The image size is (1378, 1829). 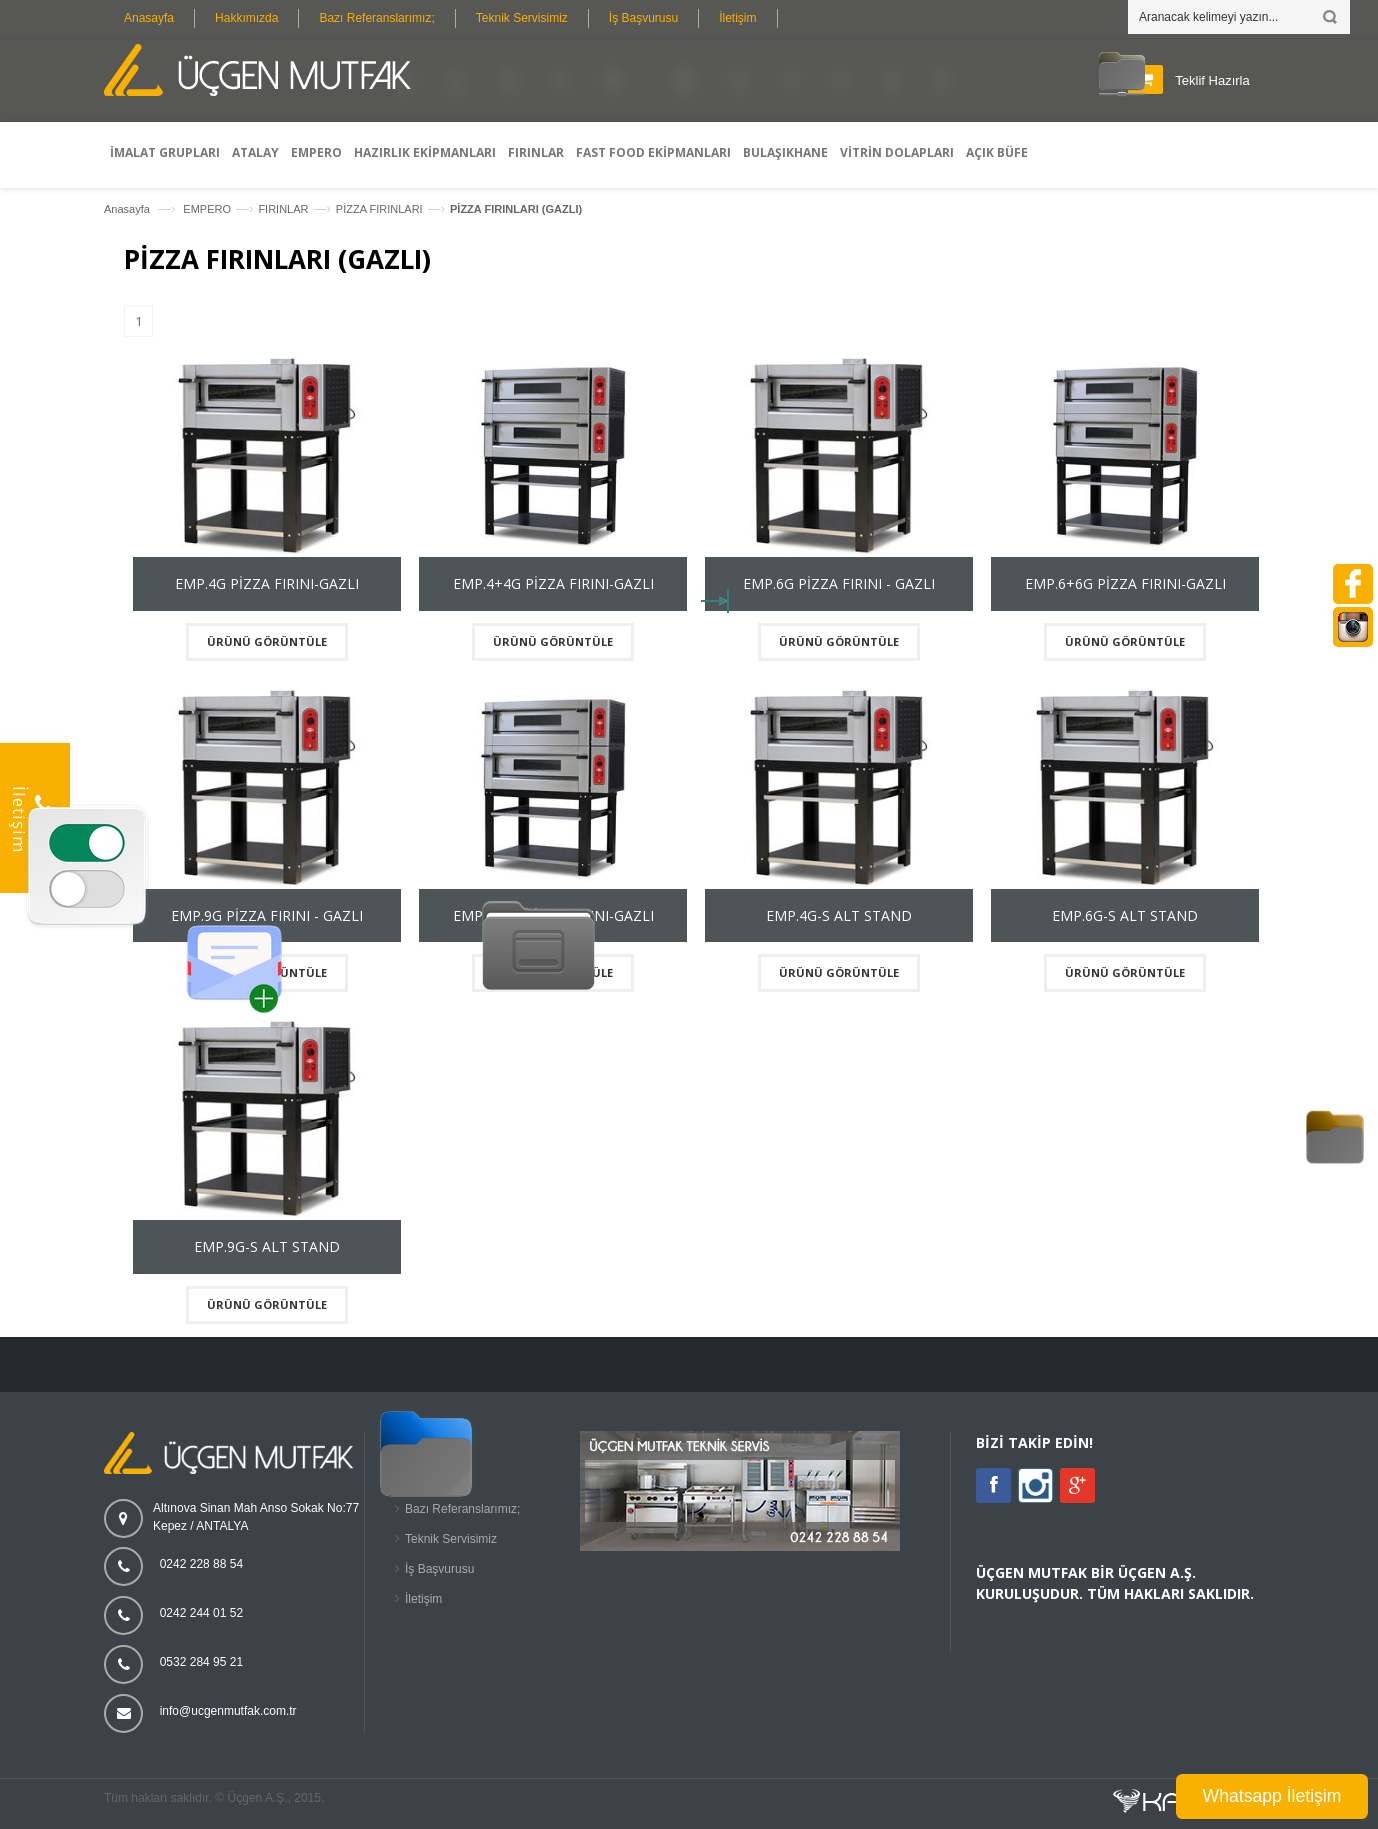 I want to click on open desktop folder, so click(x=538, y=945).